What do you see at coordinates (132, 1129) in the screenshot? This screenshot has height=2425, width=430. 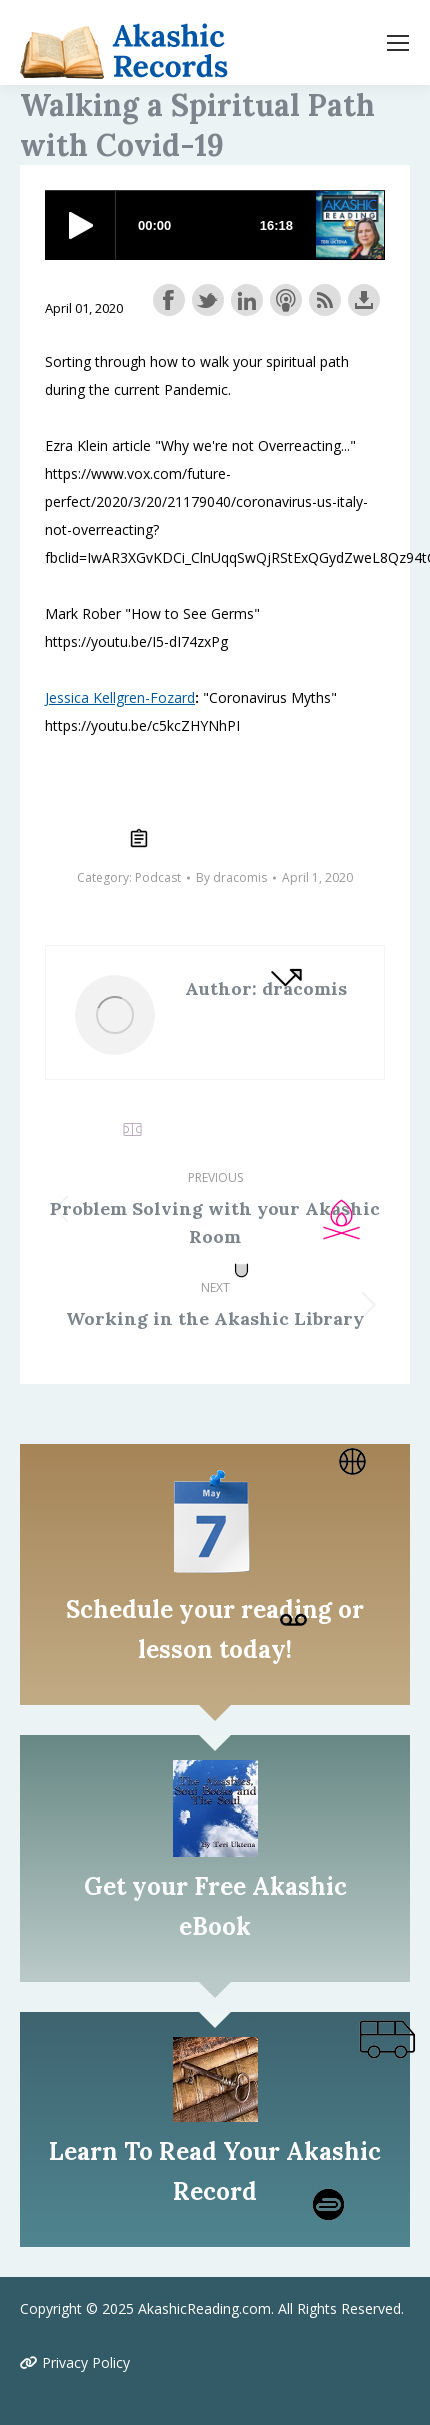 I see `view basketball court availability` at bounding box center [132, 1129].